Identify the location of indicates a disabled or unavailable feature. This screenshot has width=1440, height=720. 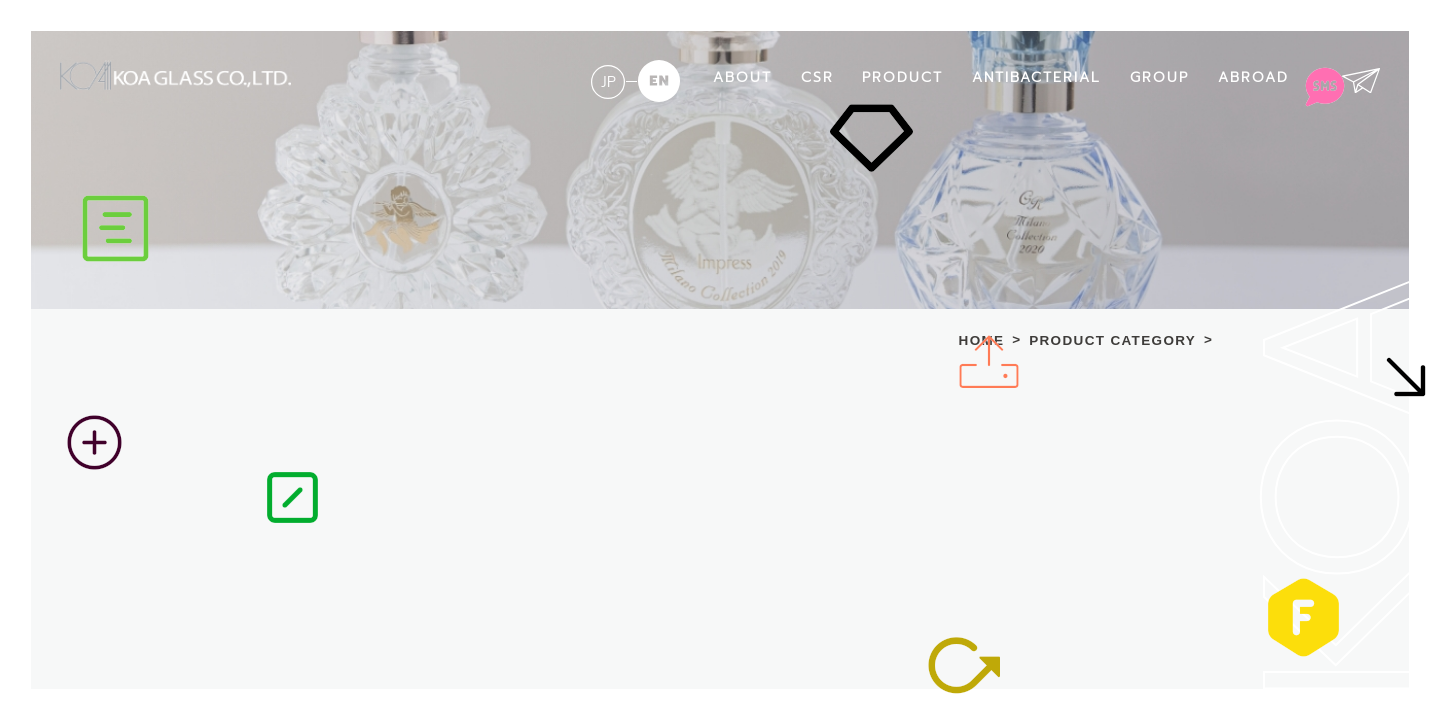
(292, 497).